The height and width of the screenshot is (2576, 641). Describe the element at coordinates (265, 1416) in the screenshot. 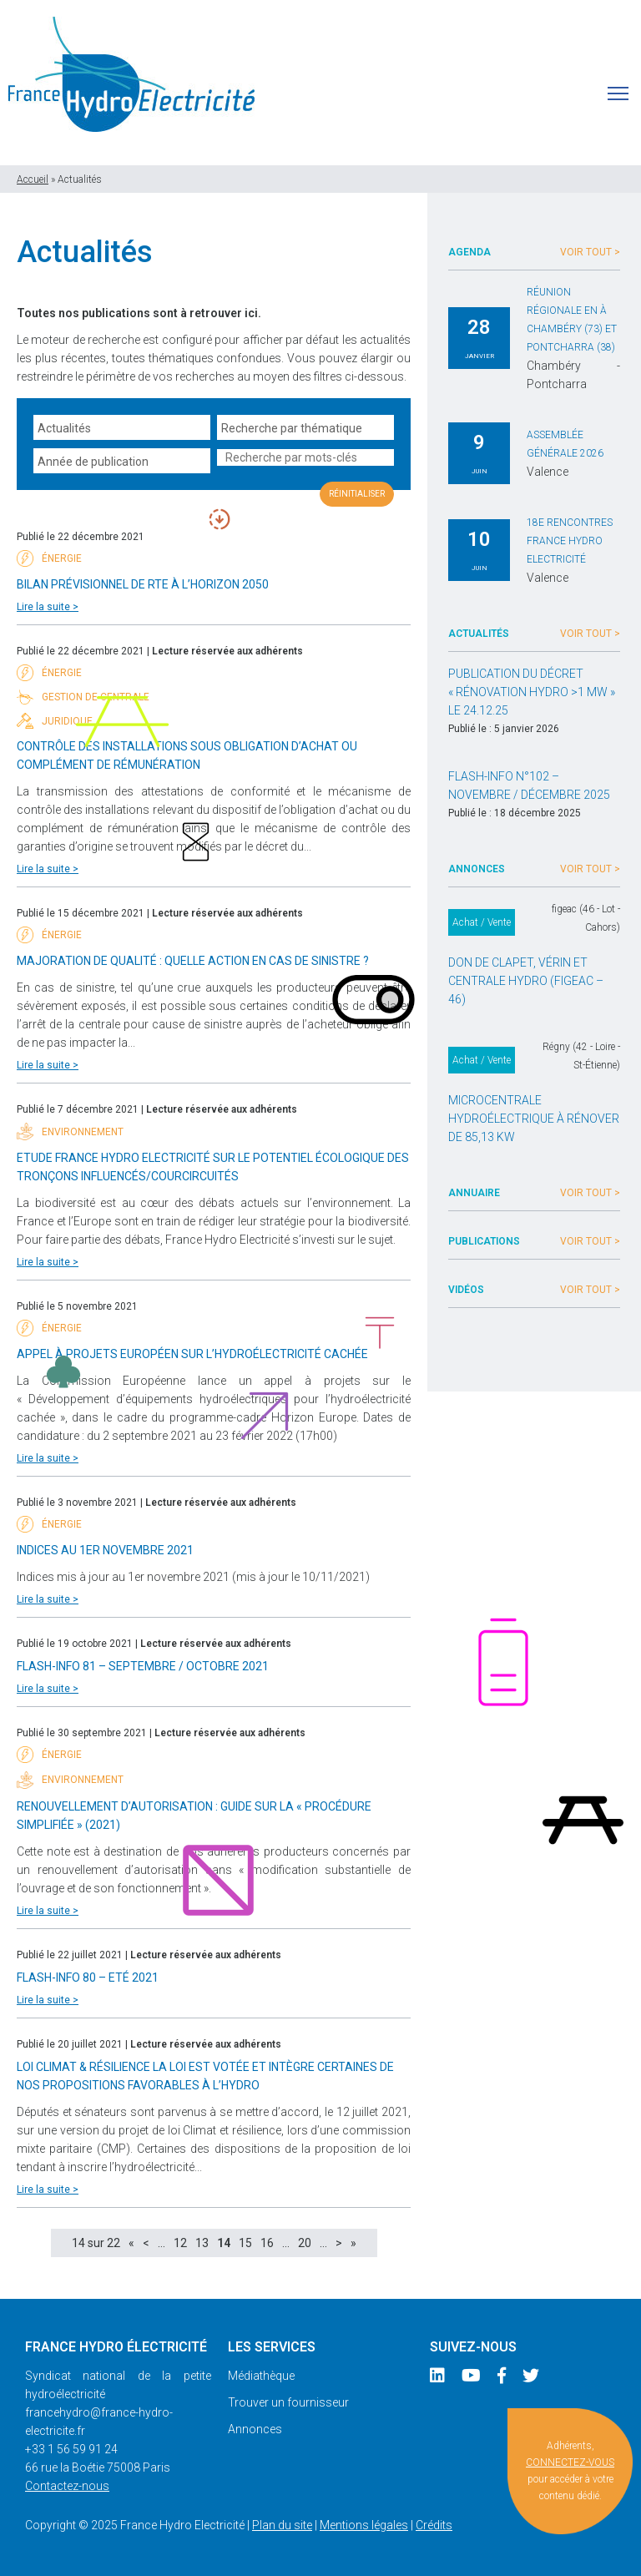

I see `open link in new tab or window` at that location.